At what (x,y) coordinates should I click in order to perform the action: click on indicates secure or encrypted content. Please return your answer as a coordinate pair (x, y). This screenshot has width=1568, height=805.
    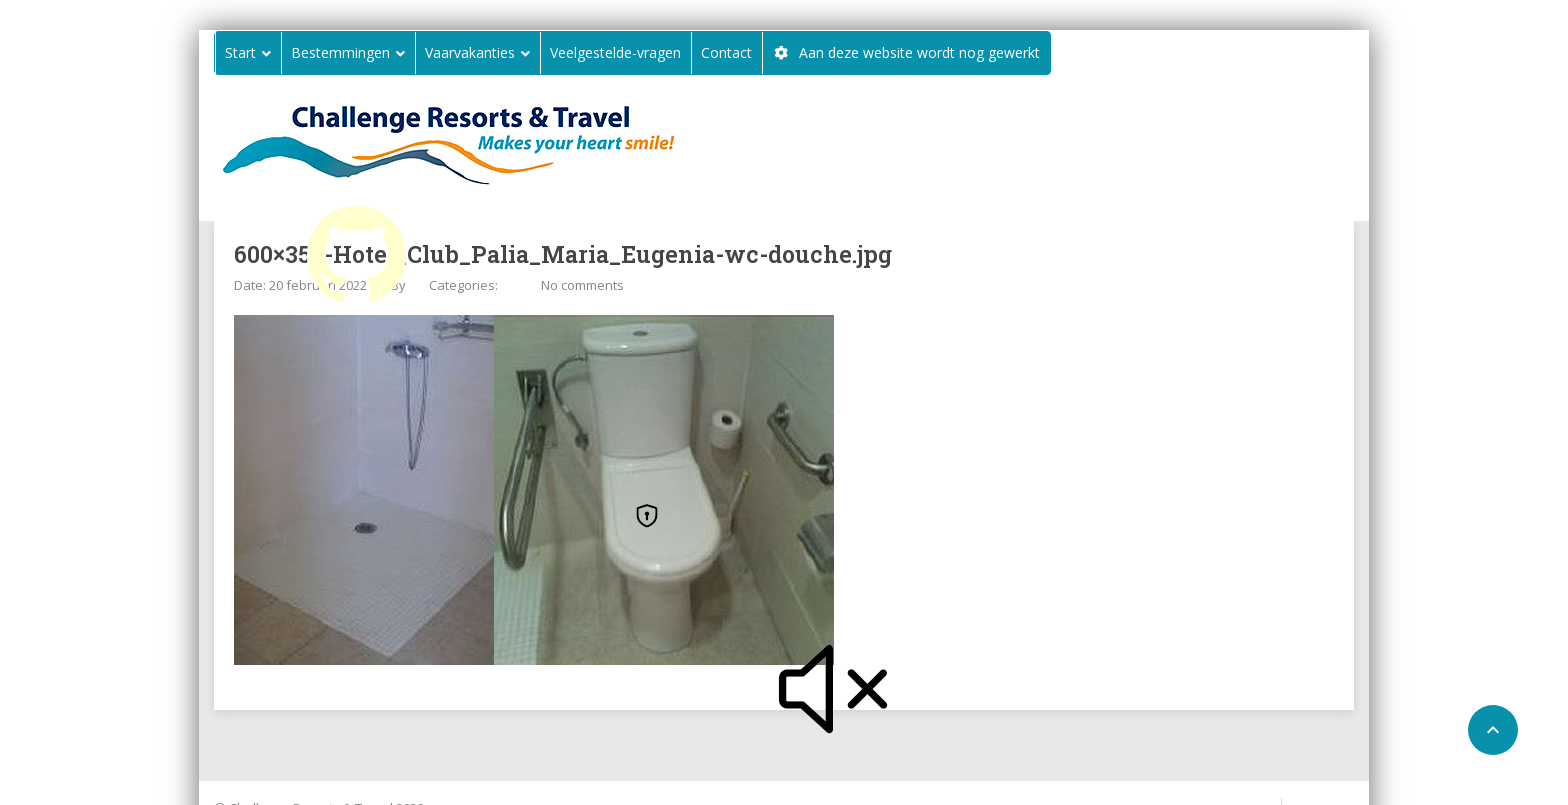
    Looking at the image, I should click on (647, 516).